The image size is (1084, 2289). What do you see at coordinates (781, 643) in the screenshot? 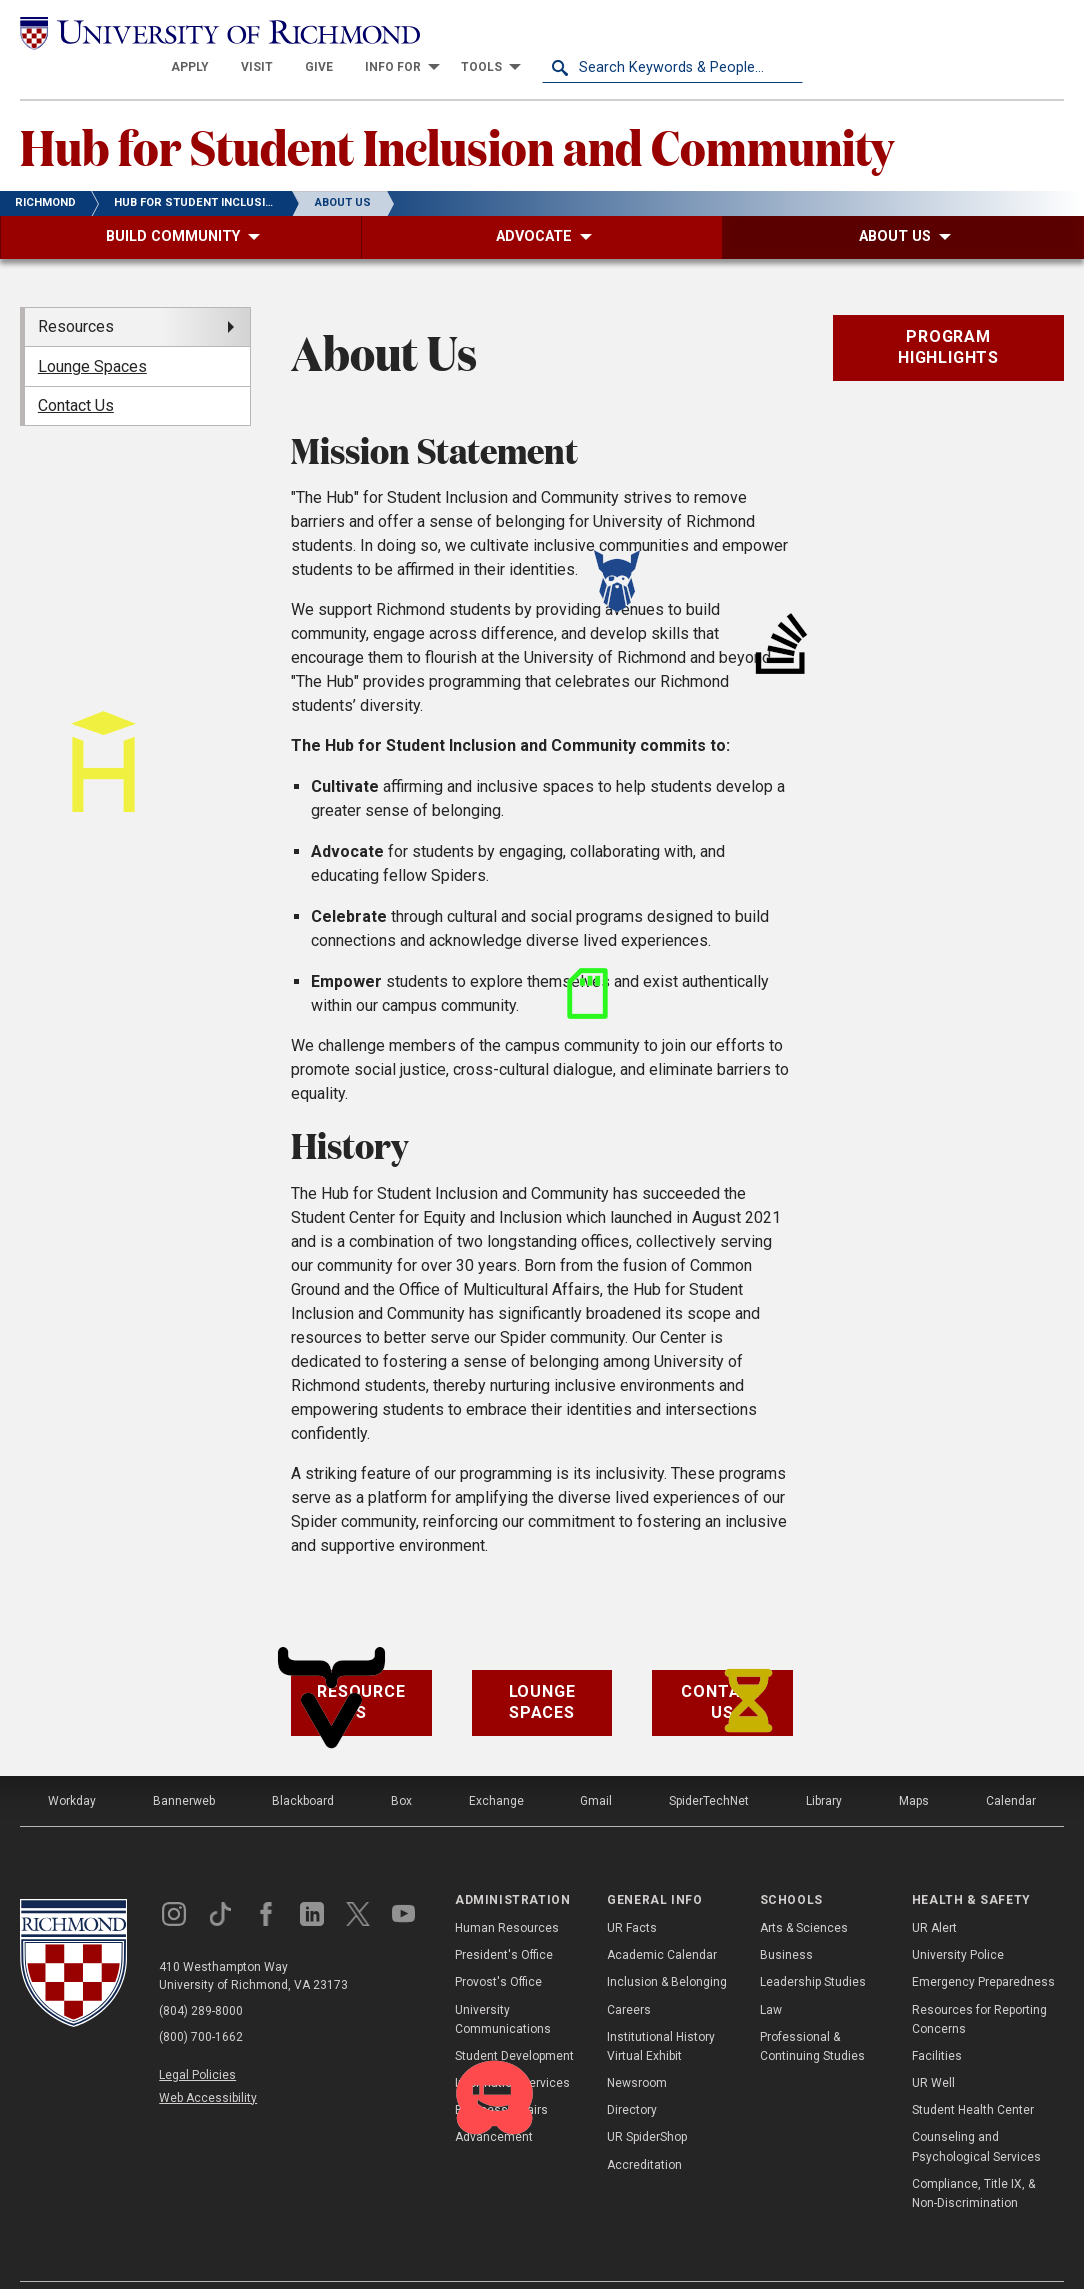
I see `visit stack overflow website` at bounding box center [781, 643].